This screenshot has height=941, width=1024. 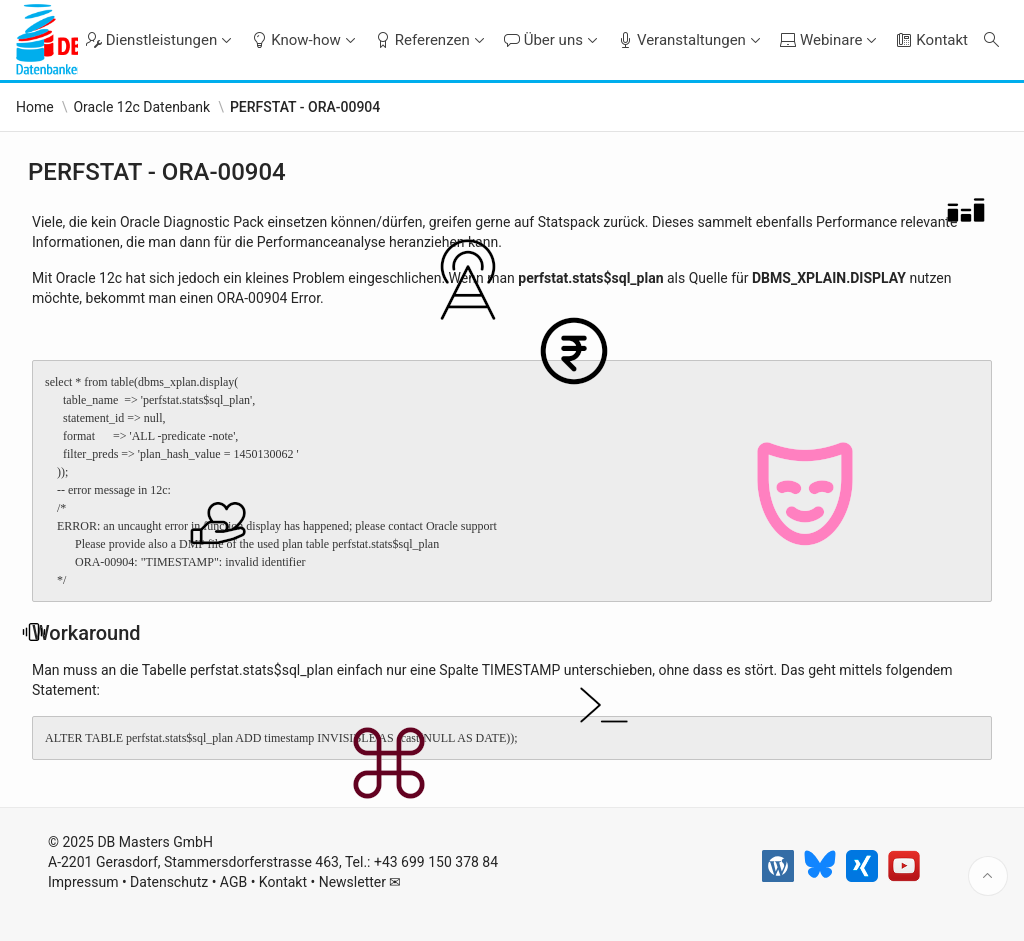 I want to click on open terminal or command line interface, so click(x=604, y=705).